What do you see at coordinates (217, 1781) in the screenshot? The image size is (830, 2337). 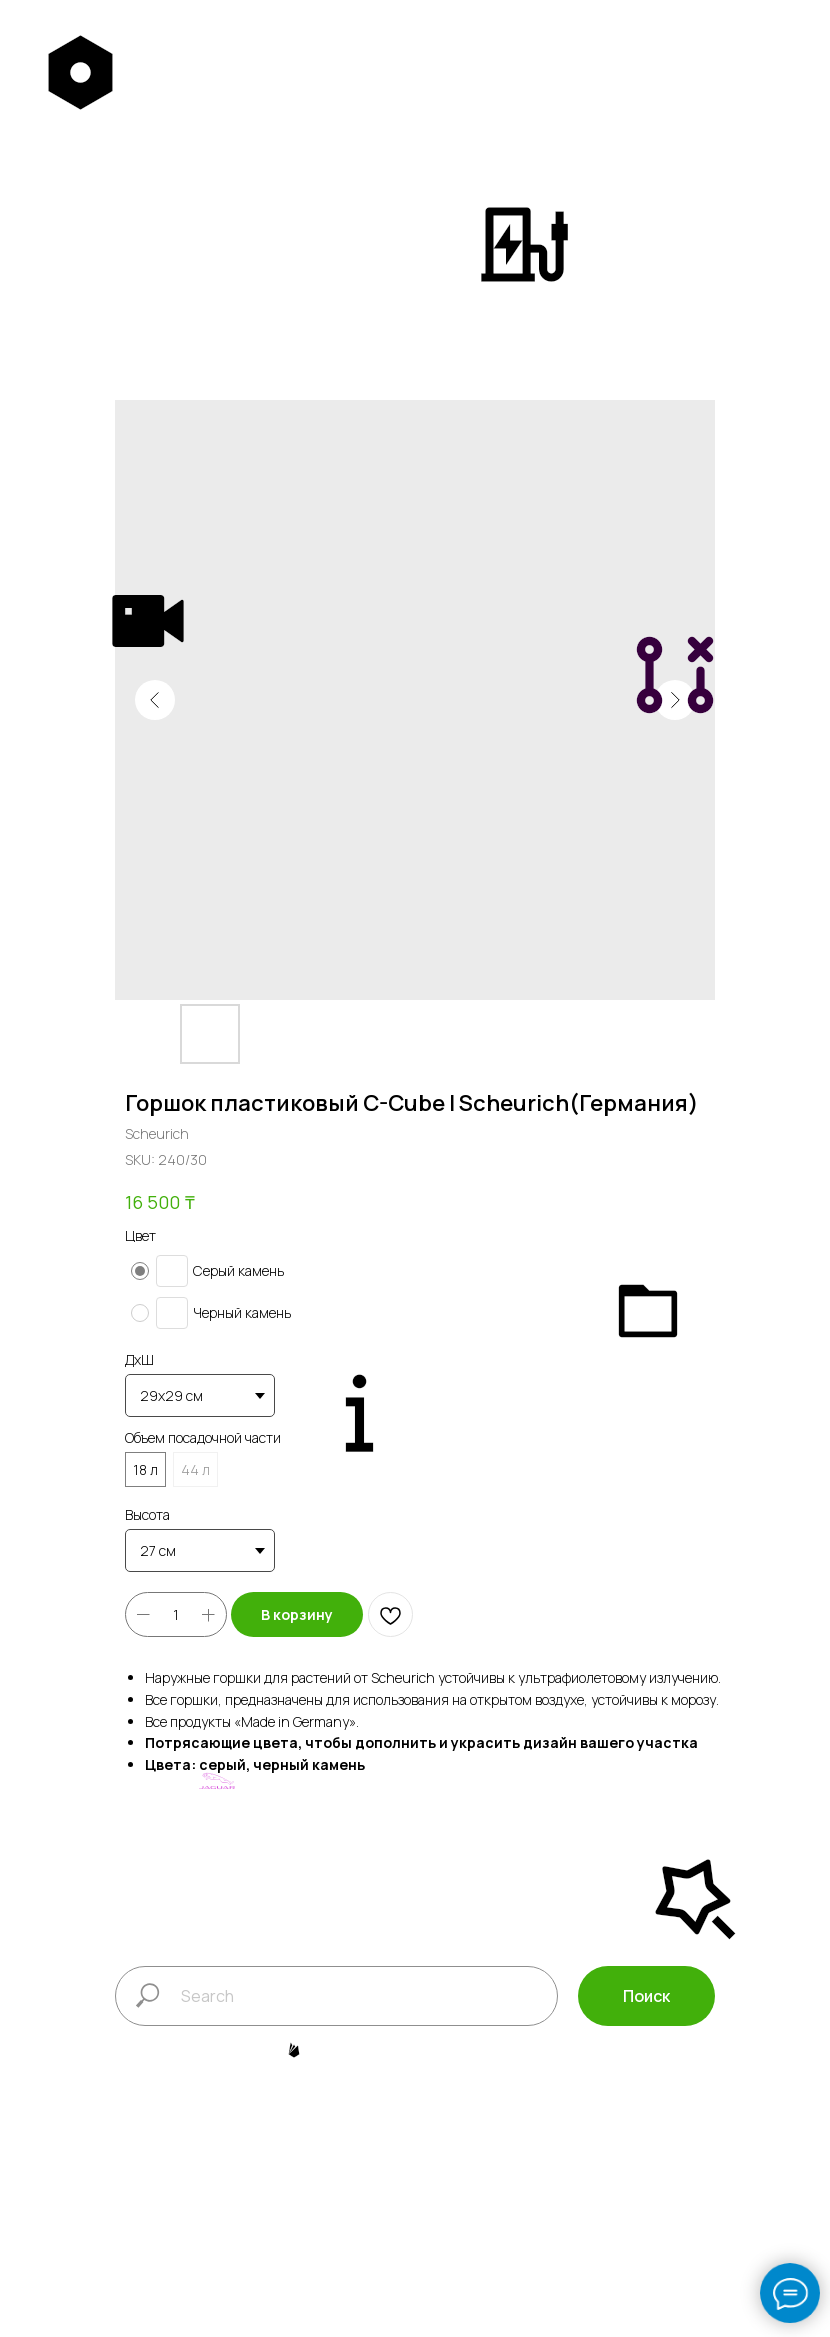 I see `jaguar brand logo` at bounding box center [217, 1781].